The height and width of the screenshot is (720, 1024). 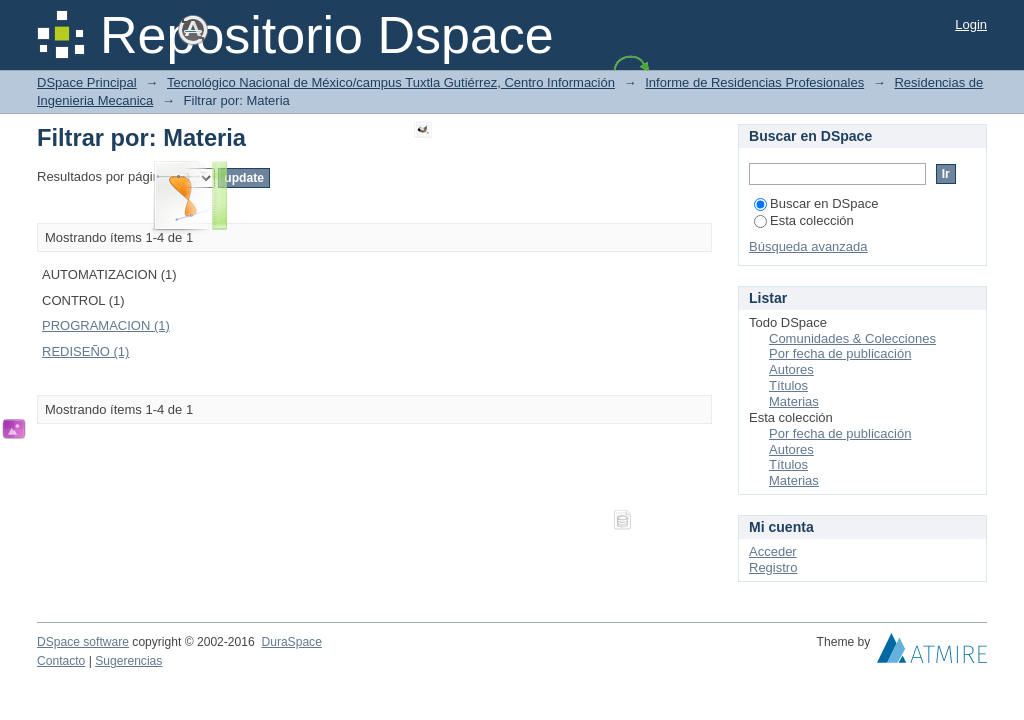 What do you see at coordinates (631, 63) in the screenshot?
I see `redo the last undone action` at bounding box center [631, 63].